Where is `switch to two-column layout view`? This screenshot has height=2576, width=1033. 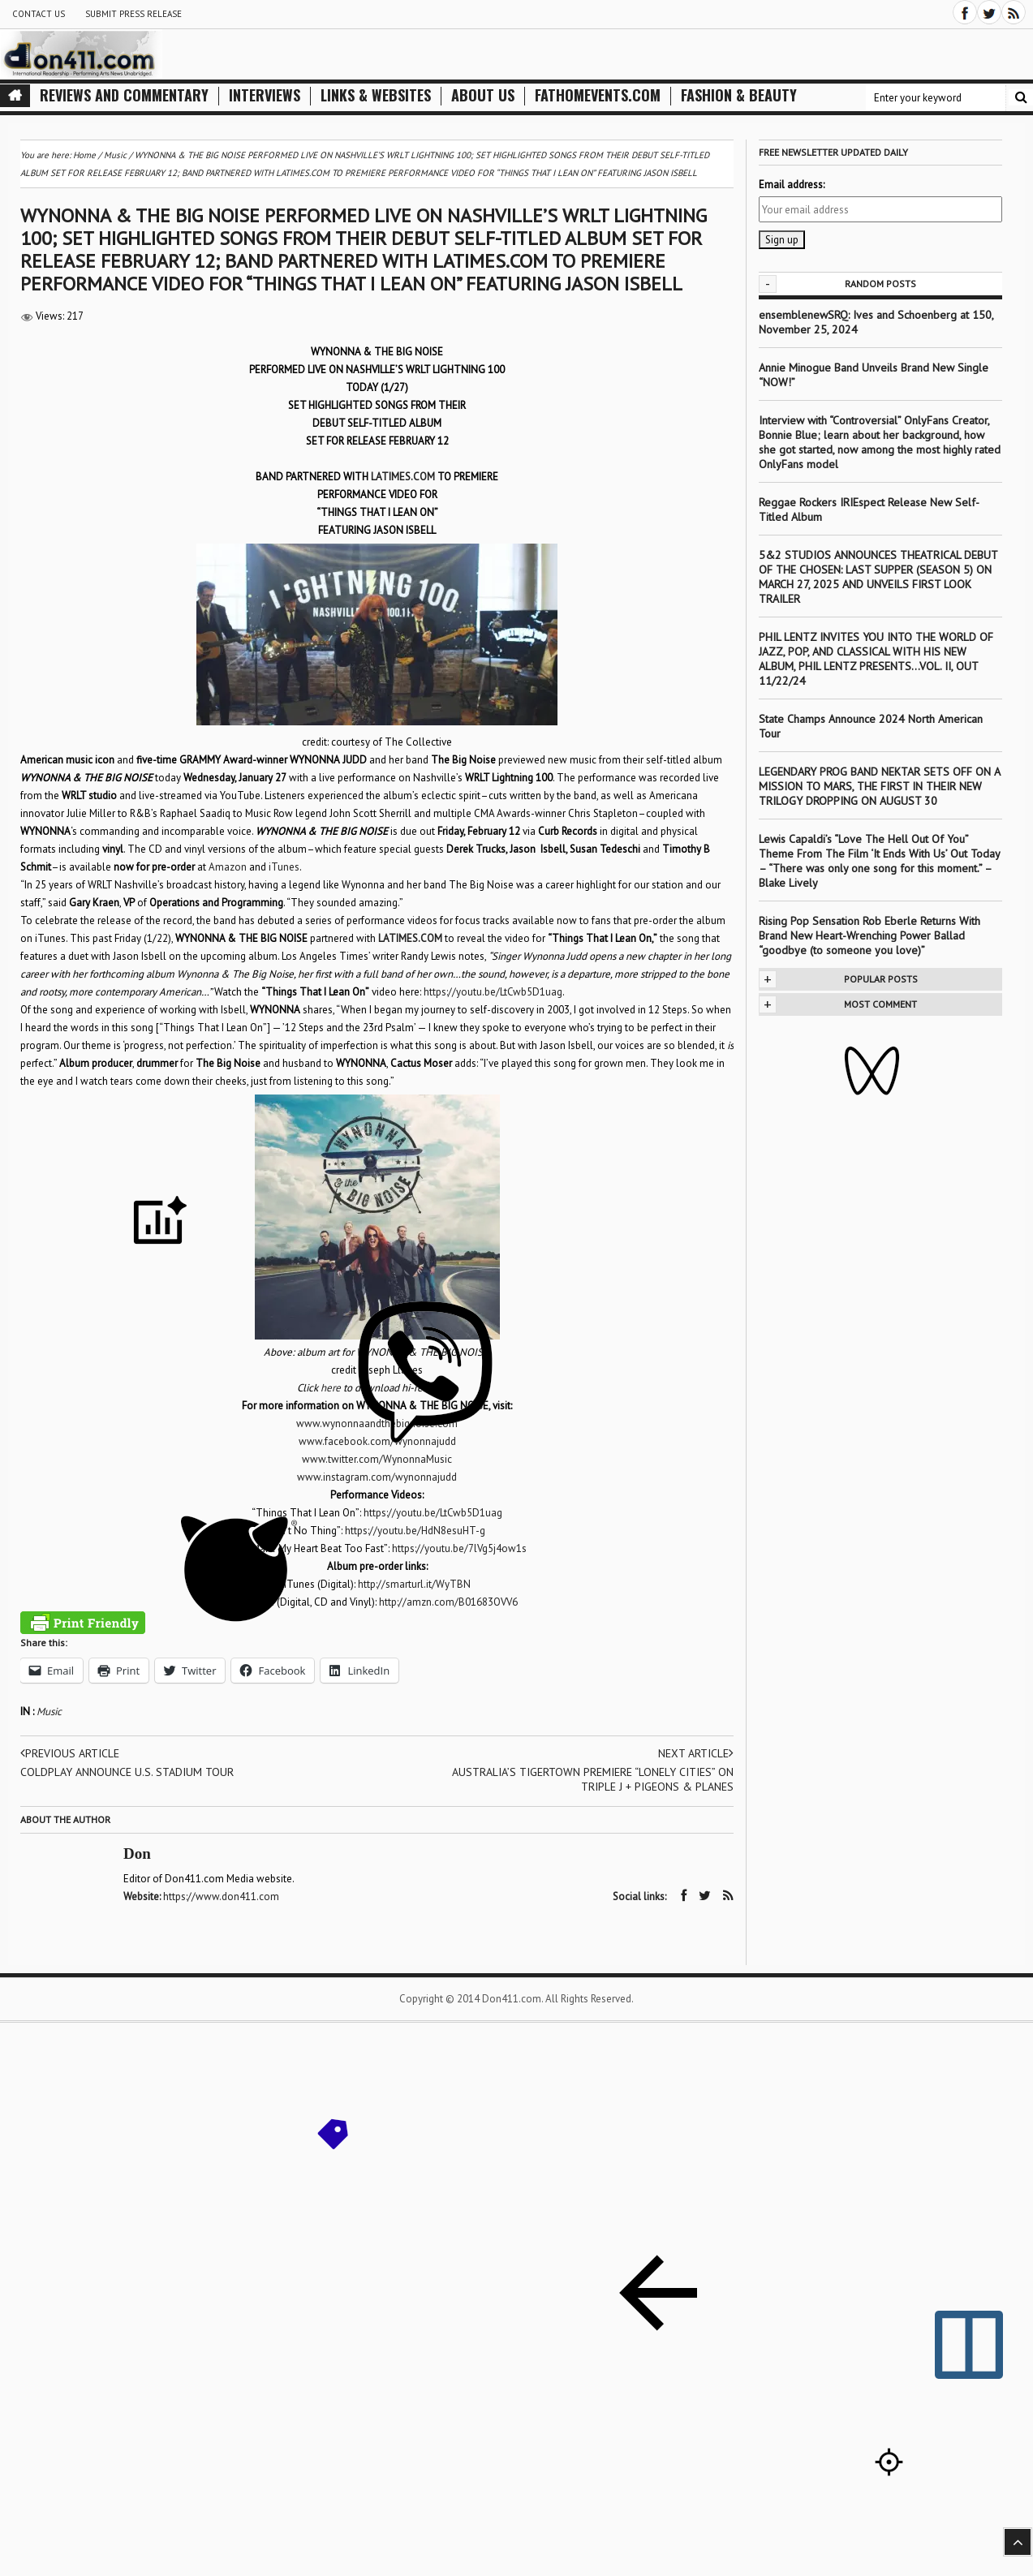
switch to two-column layout view is located at coordinates (969, 2345).